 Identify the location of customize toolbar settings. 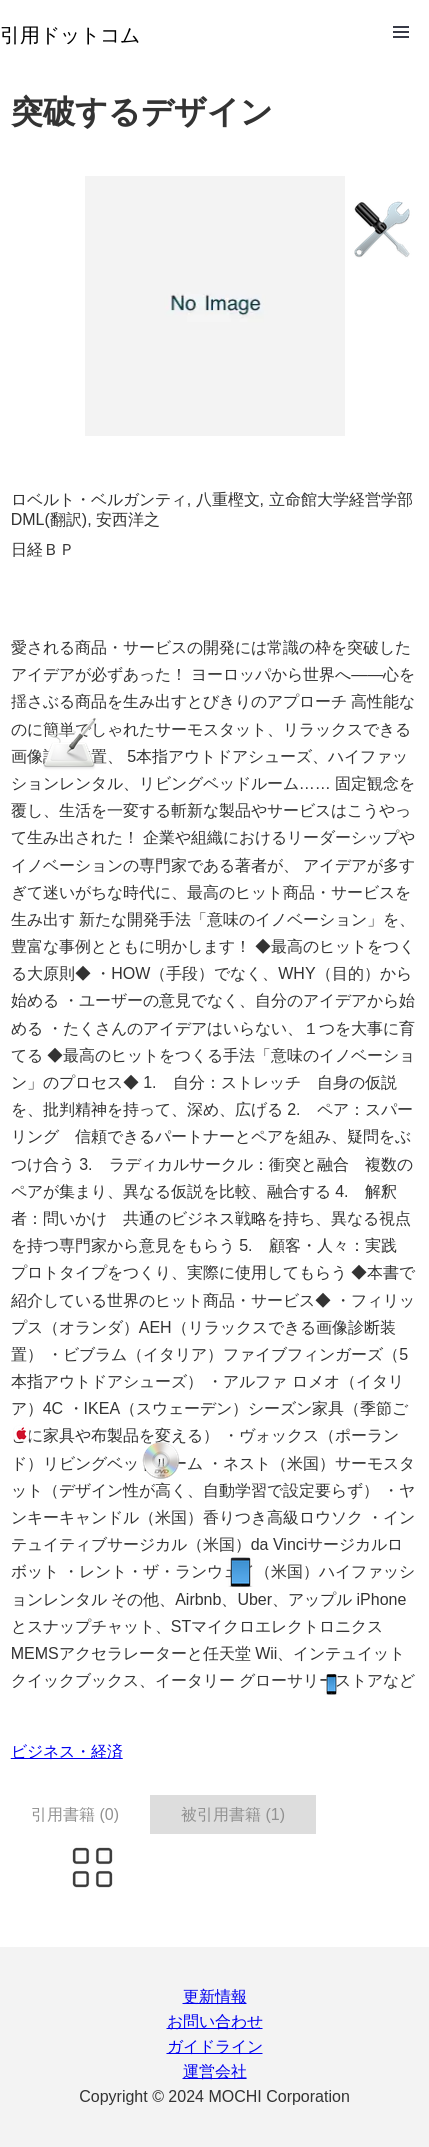
(382, 230).